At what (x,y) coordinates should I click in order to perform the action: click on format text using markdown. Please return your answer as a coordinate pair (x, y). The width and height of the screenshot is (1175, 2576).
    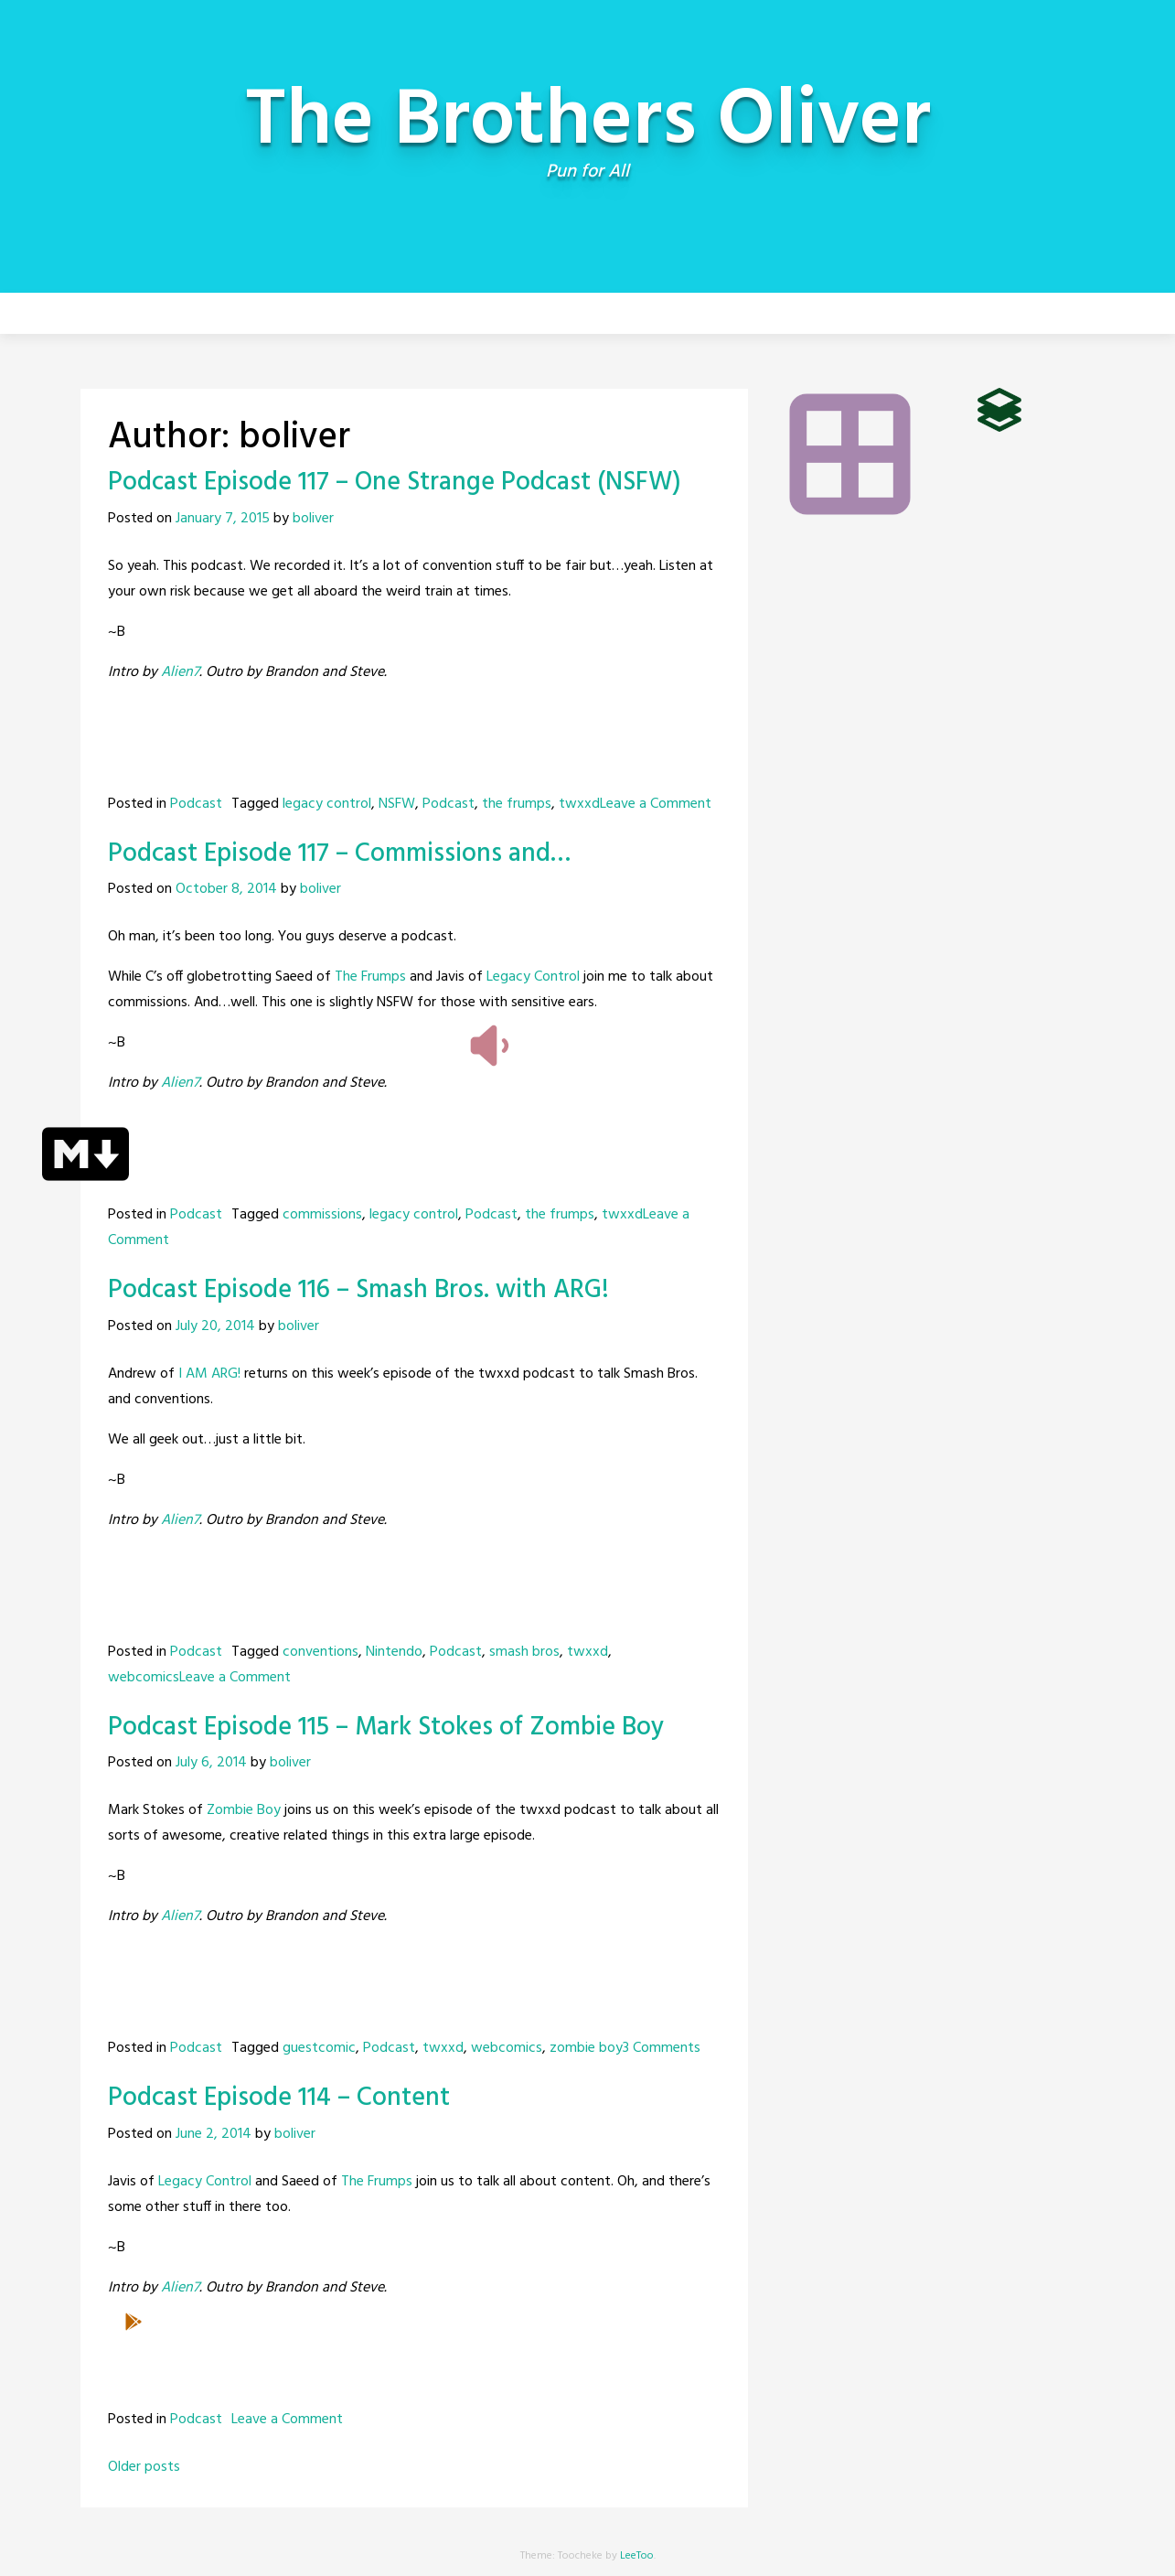
    Looking at the image, I should click on (85, 1154).